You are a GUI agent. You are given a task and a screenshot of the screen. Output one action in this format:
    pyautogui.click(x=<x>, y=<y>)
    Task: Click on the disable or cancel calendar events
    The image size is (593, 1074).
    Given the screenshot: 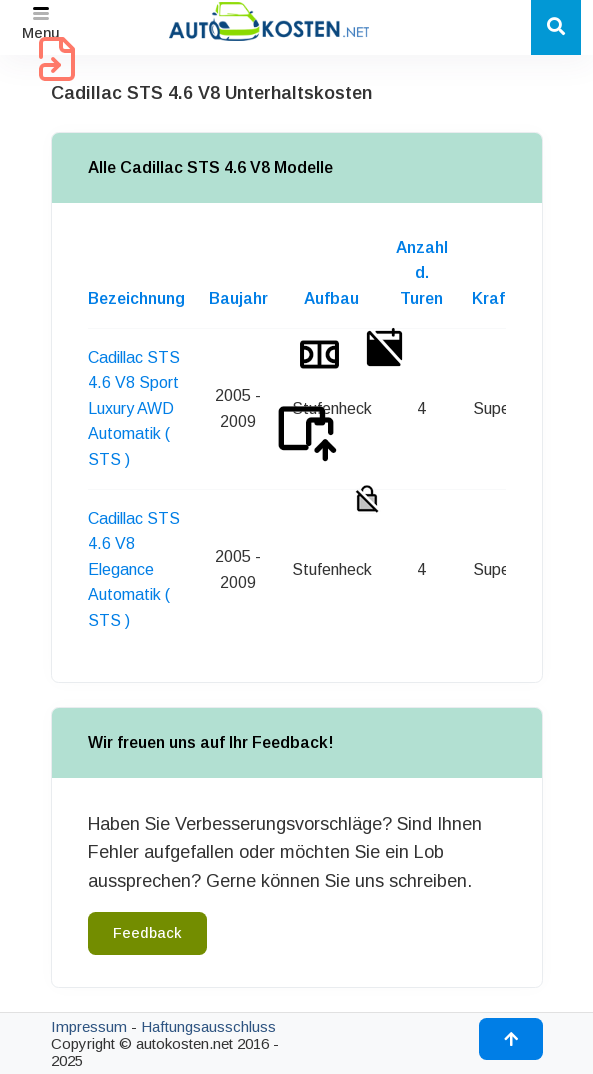 What is the action you would take?
    pyautogui.click(x=384, y=348)
    